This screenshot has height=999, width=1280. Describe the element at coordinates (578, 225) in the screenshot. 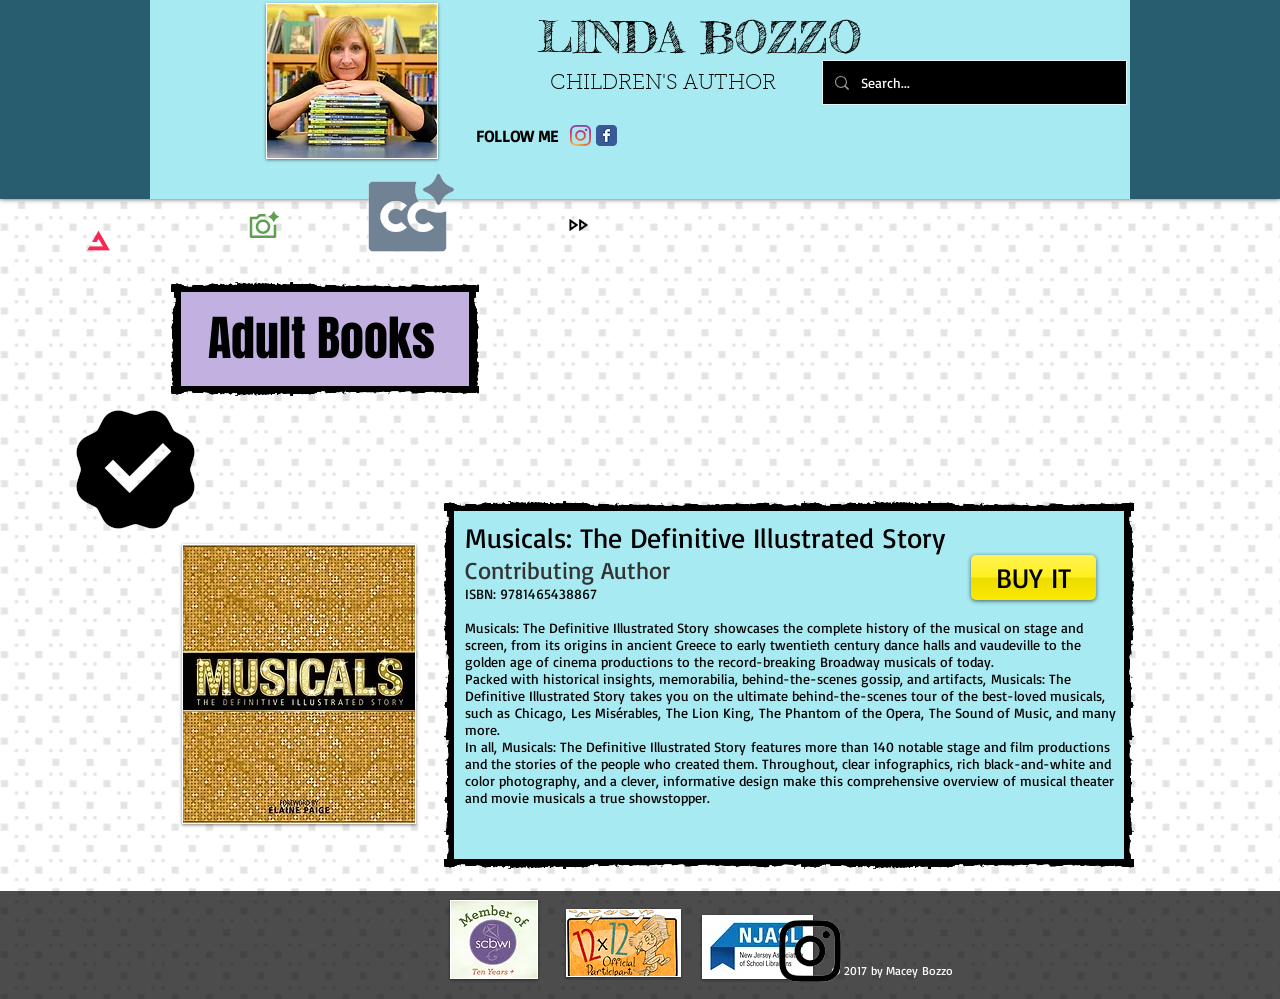

I see `fast forward or skip ahead in media playback` at that location.